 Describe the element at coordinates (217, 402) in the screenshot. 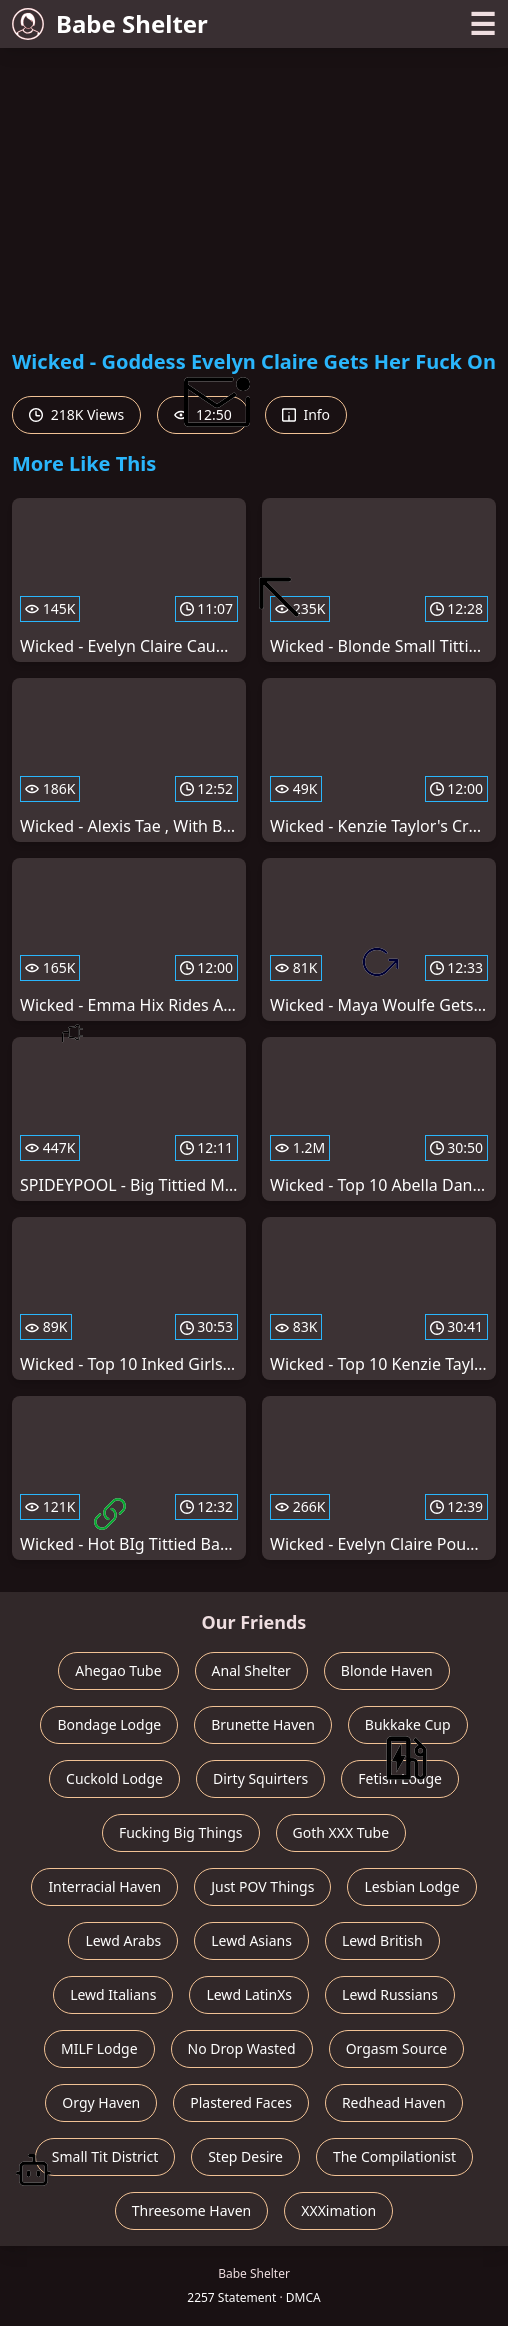

I see `indicates unread messages or notifications` at that location.